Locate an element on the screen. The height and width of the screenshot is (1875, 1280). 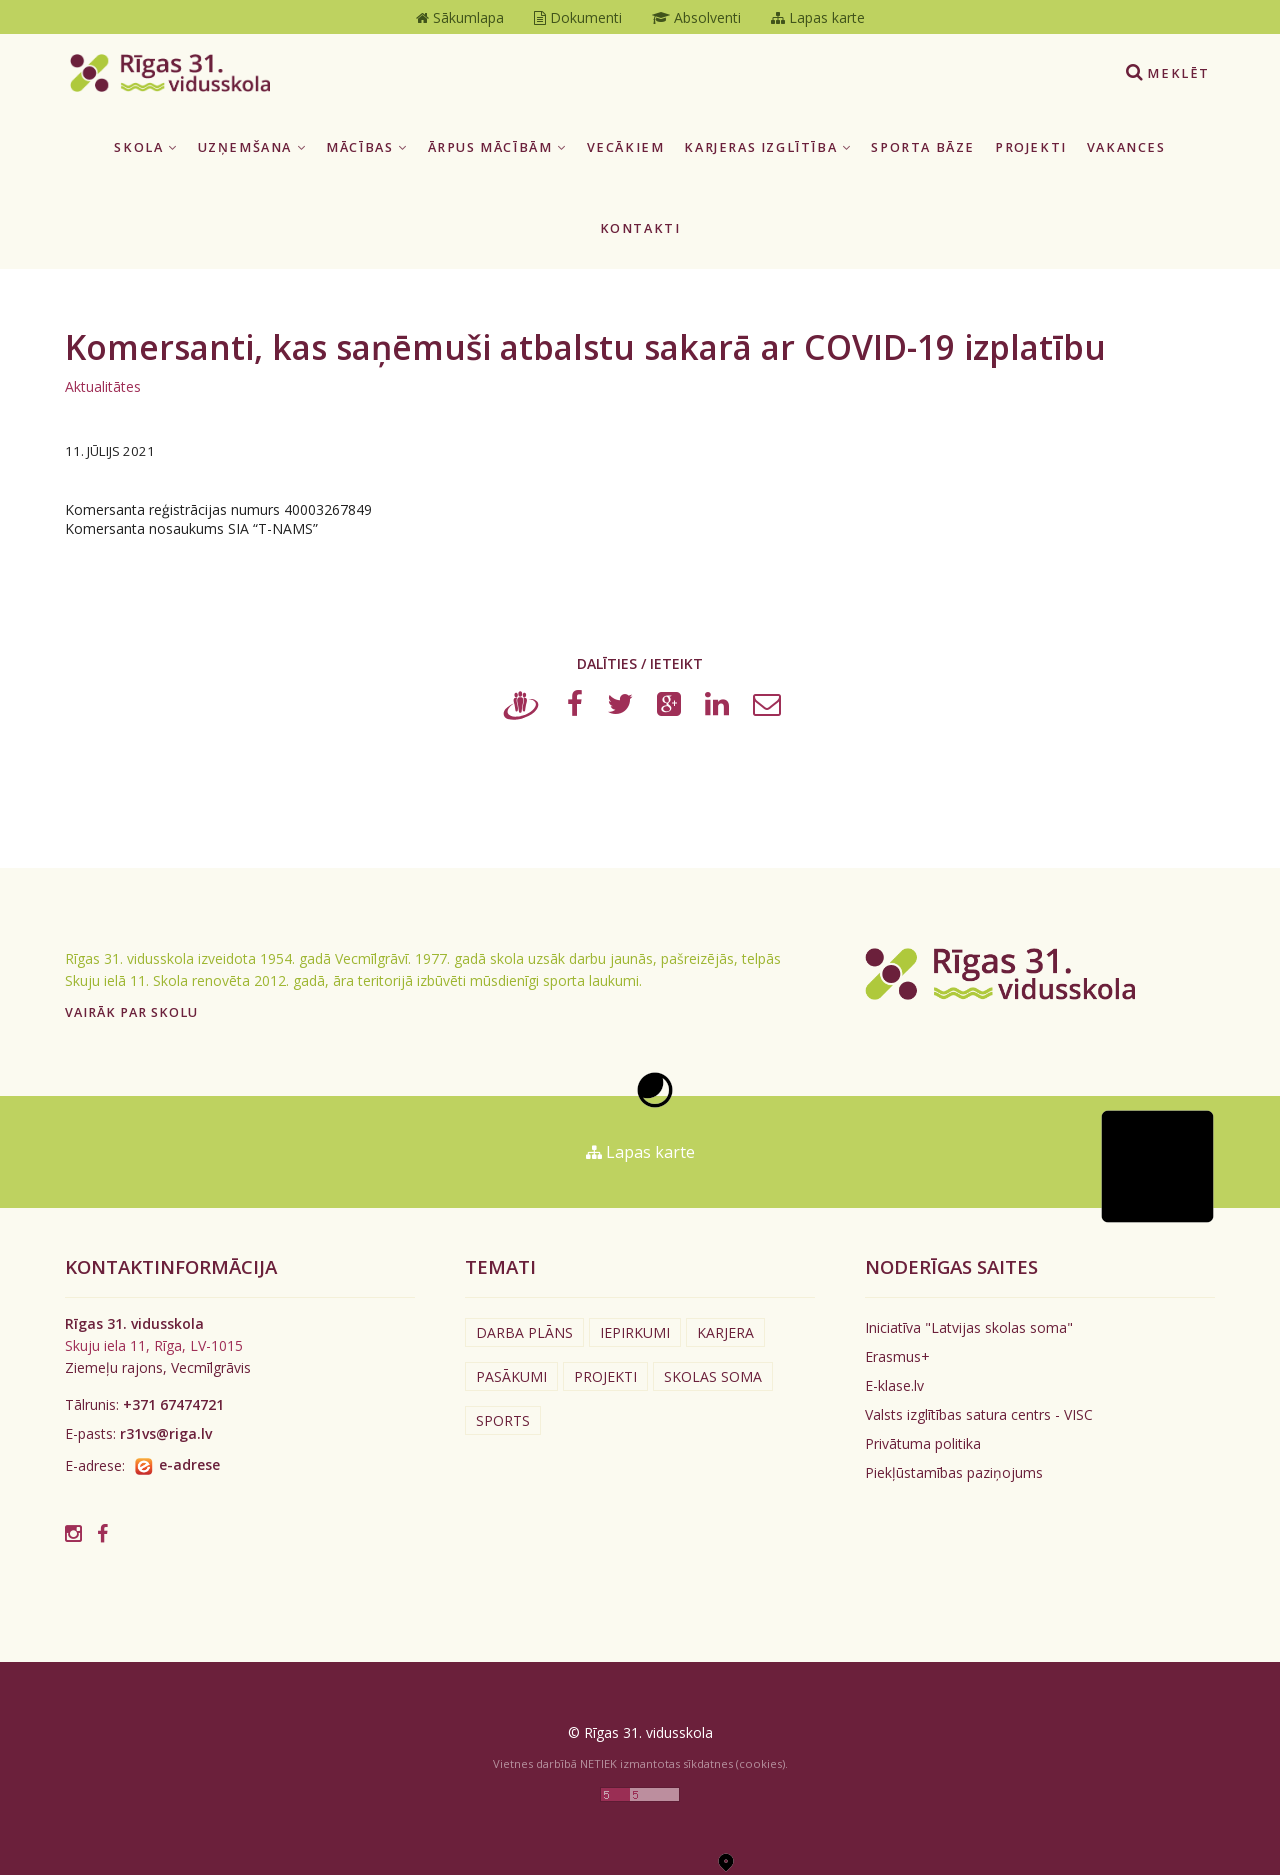
view location on map is located at coordinates (726, 1862).